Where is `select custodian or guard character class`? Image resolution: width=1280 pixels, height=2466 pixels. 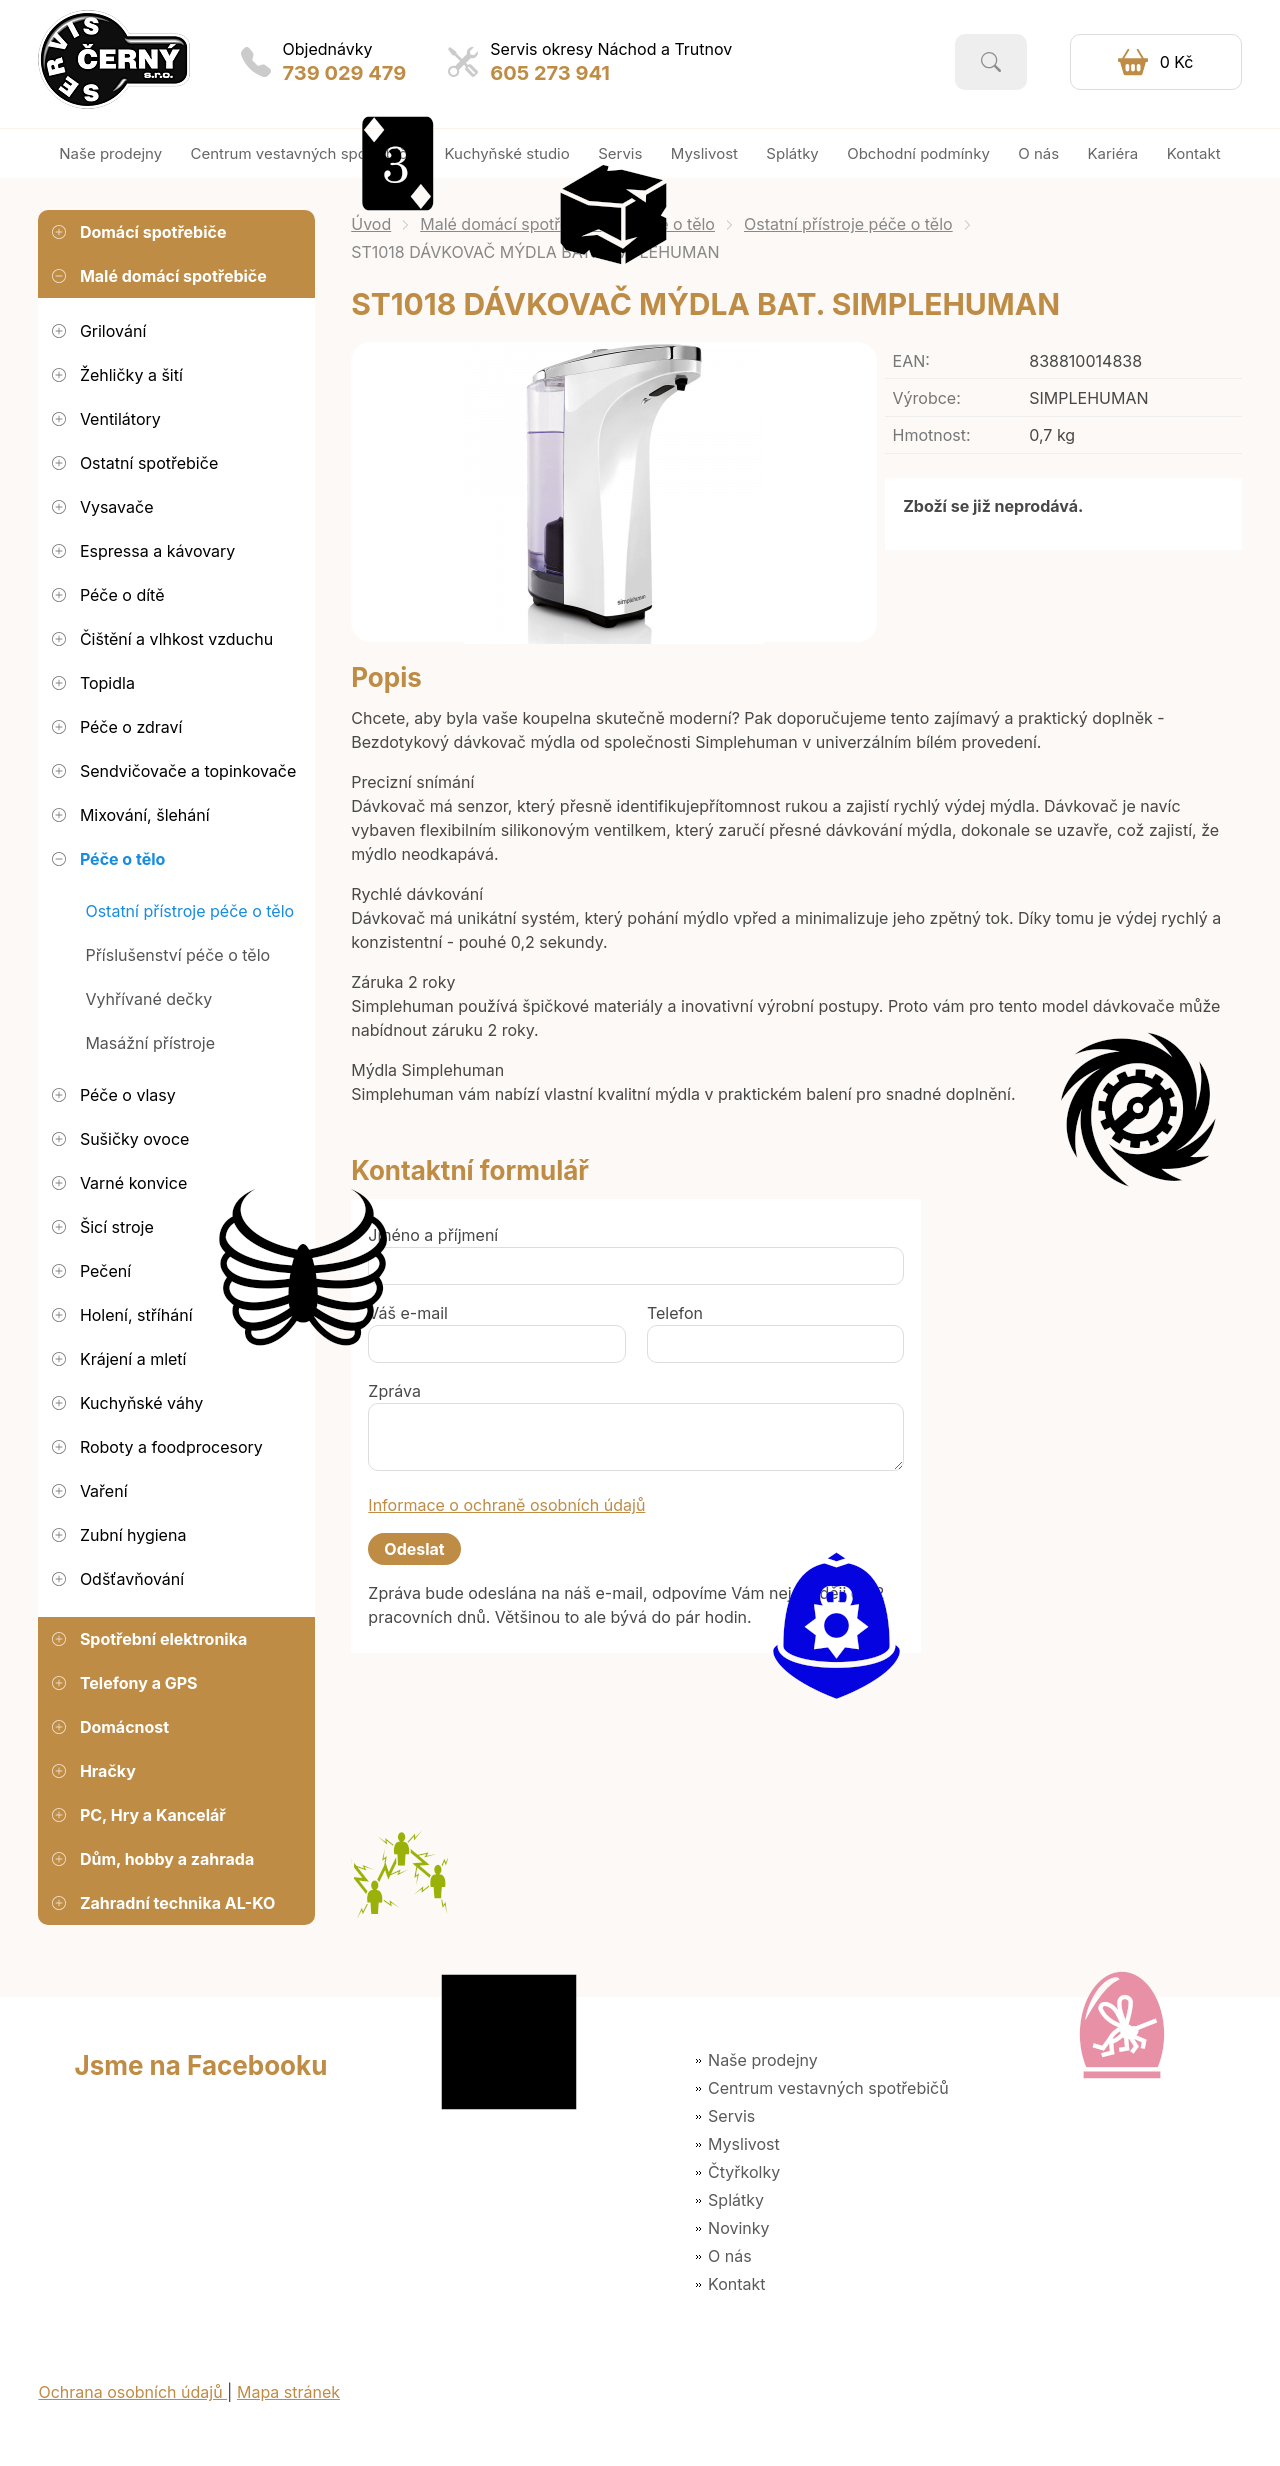 select custodian or guard character class is located at coordinates (836, 1625).